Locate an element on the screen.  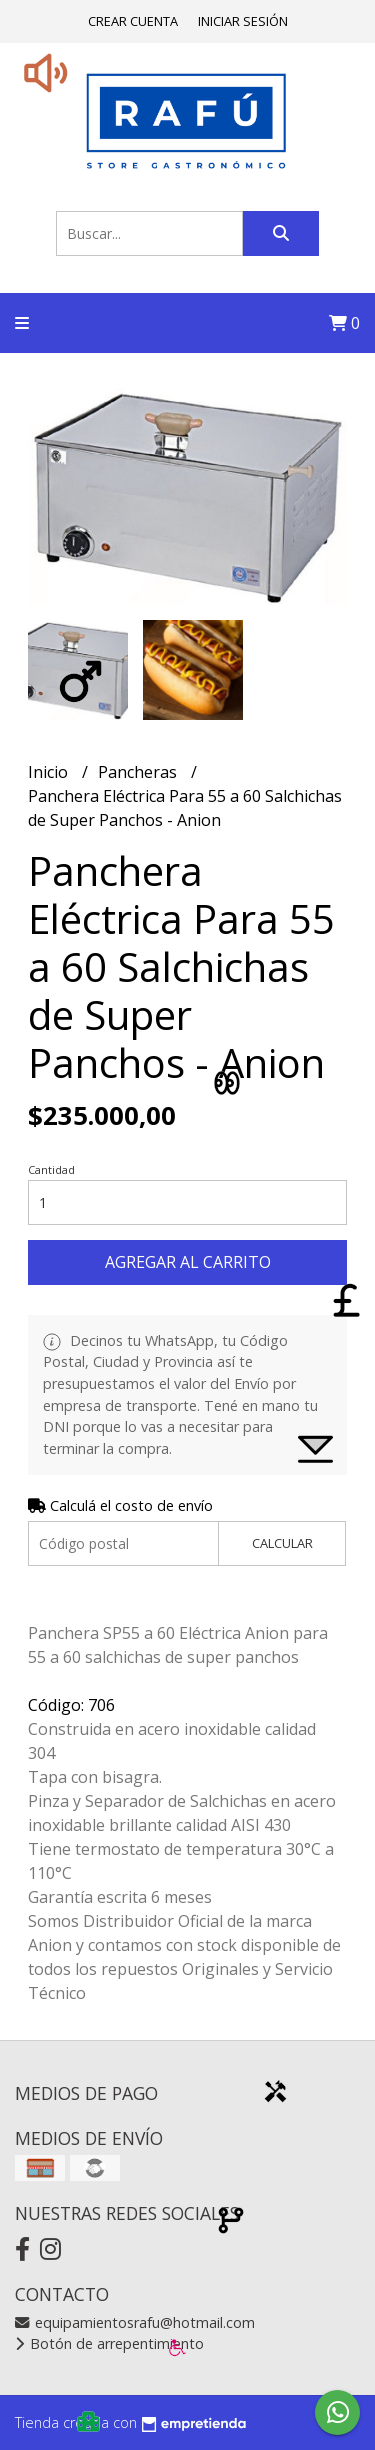
british pound sterling currency symbol is located at coordinates (348, 1301).